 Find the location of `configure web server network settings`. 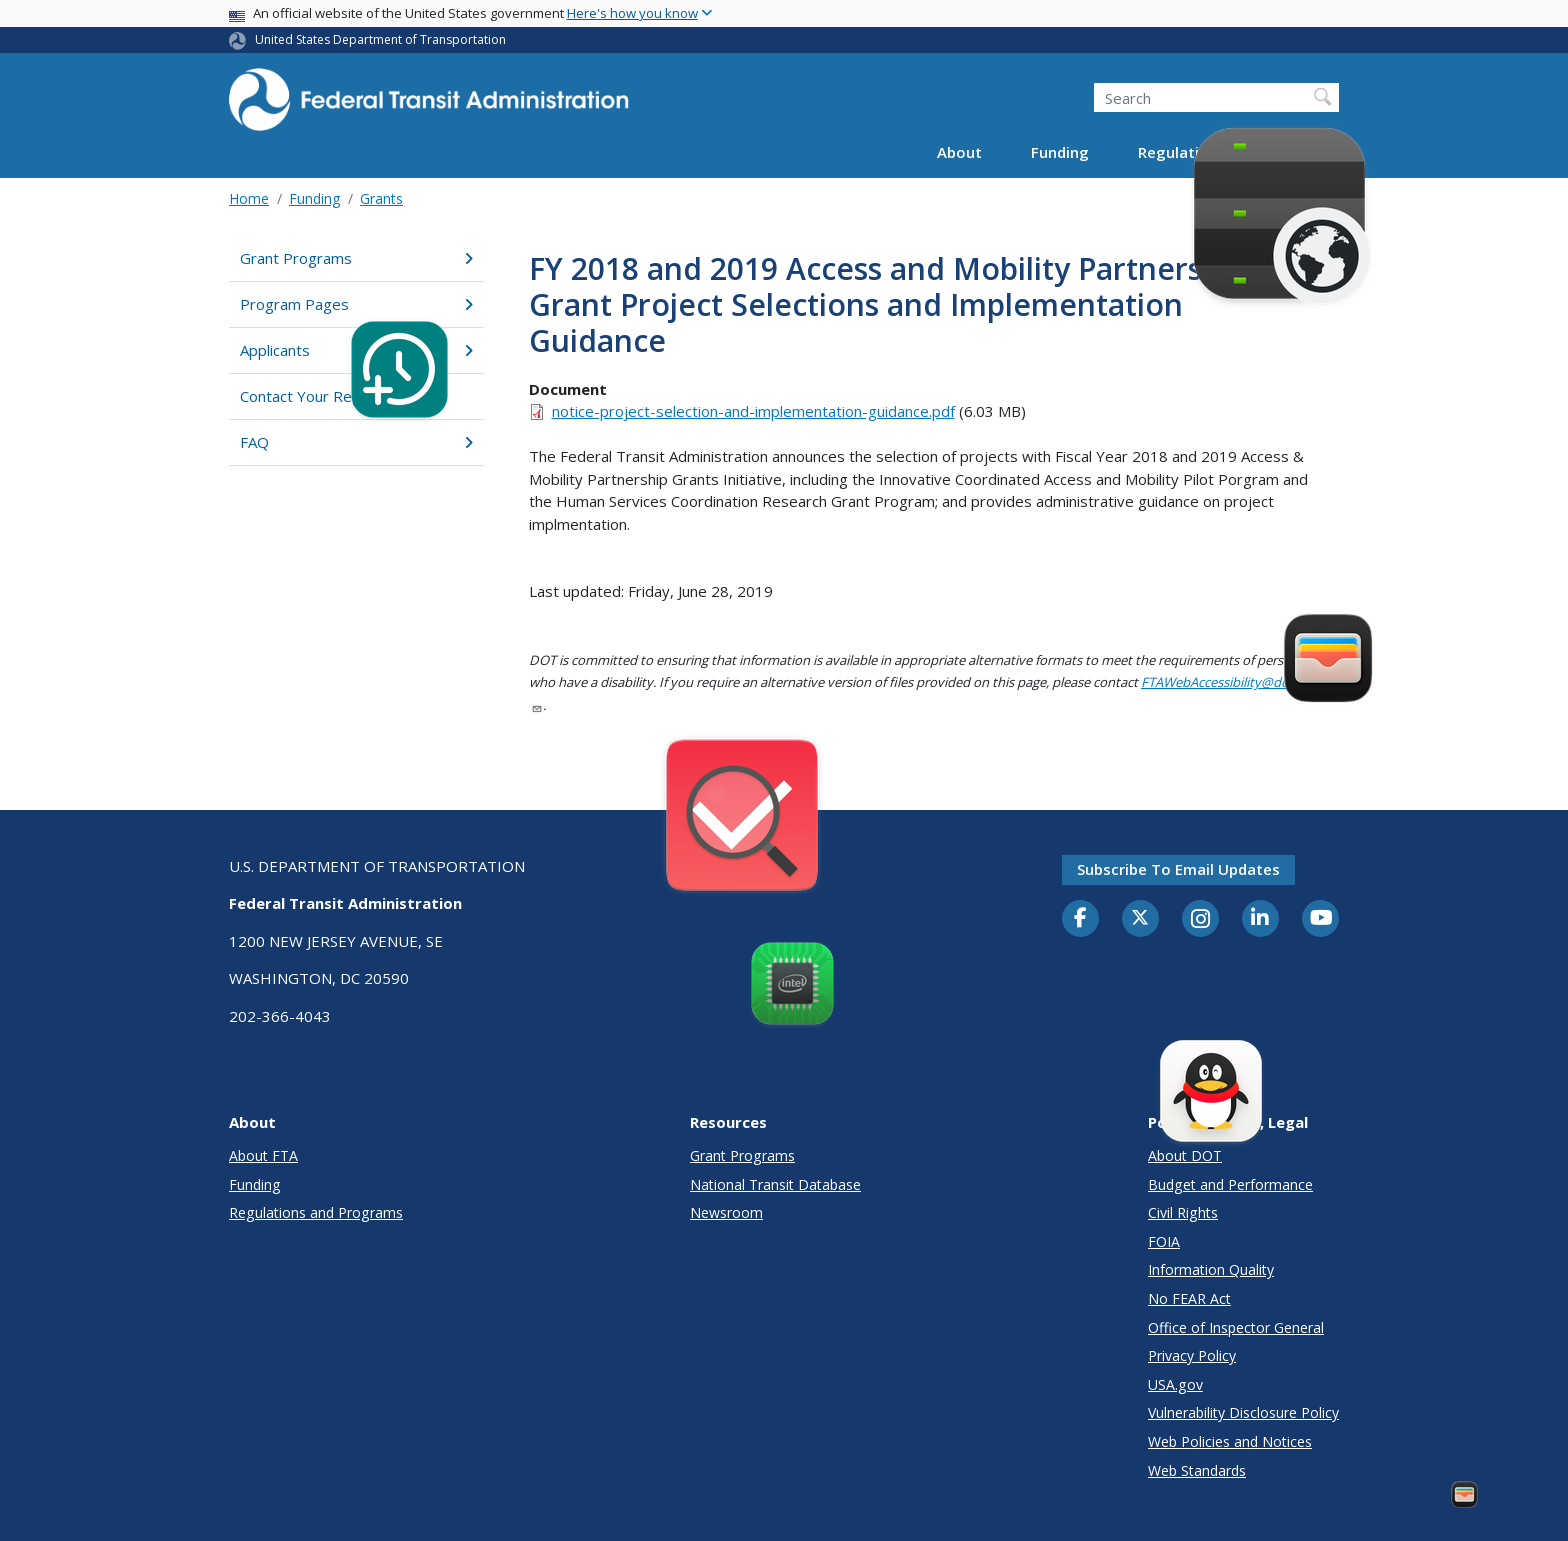

configure web server network settings is located at coordinates (1279, 213).